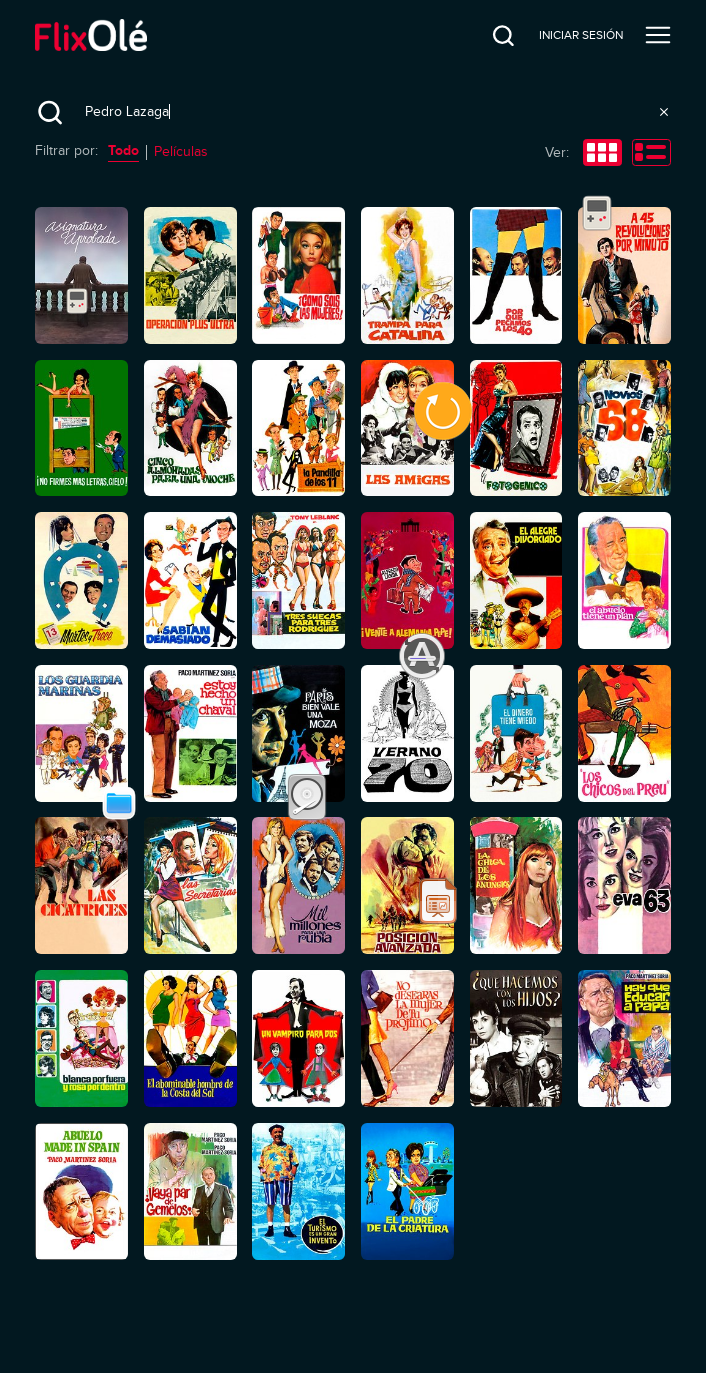  I want to click on open a presentation template file, so click(438, 901).